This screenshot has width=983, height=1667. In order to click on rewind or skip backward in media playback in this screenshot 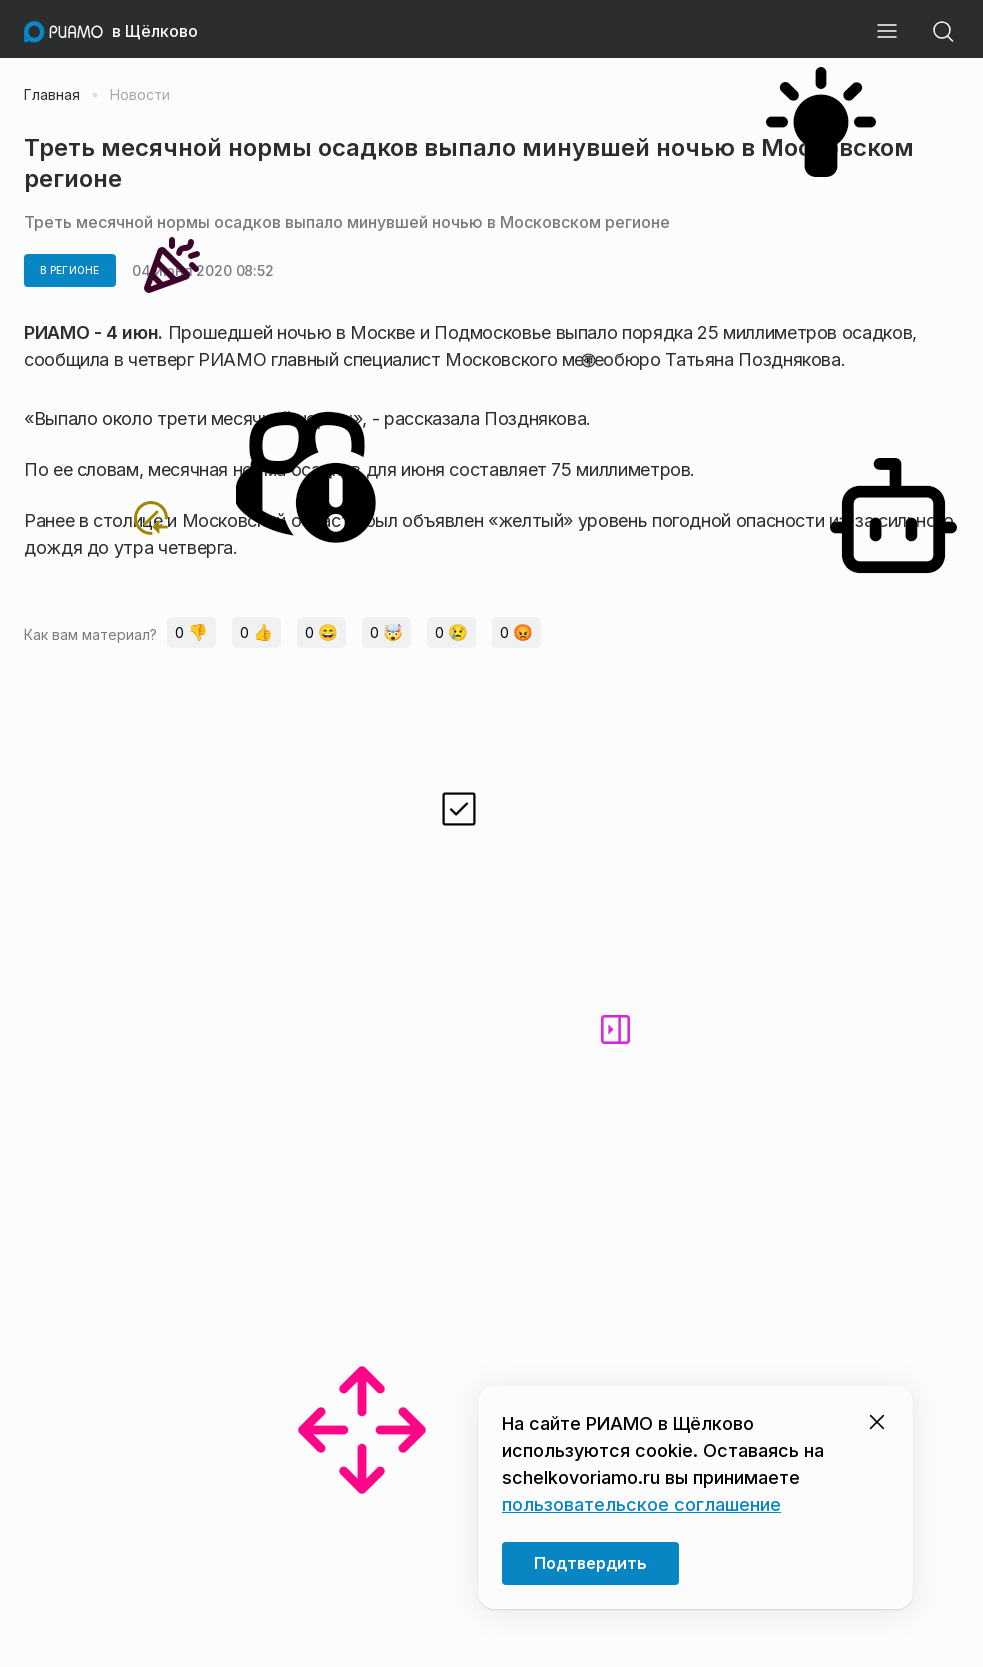, I will do `click(588, 360)`.